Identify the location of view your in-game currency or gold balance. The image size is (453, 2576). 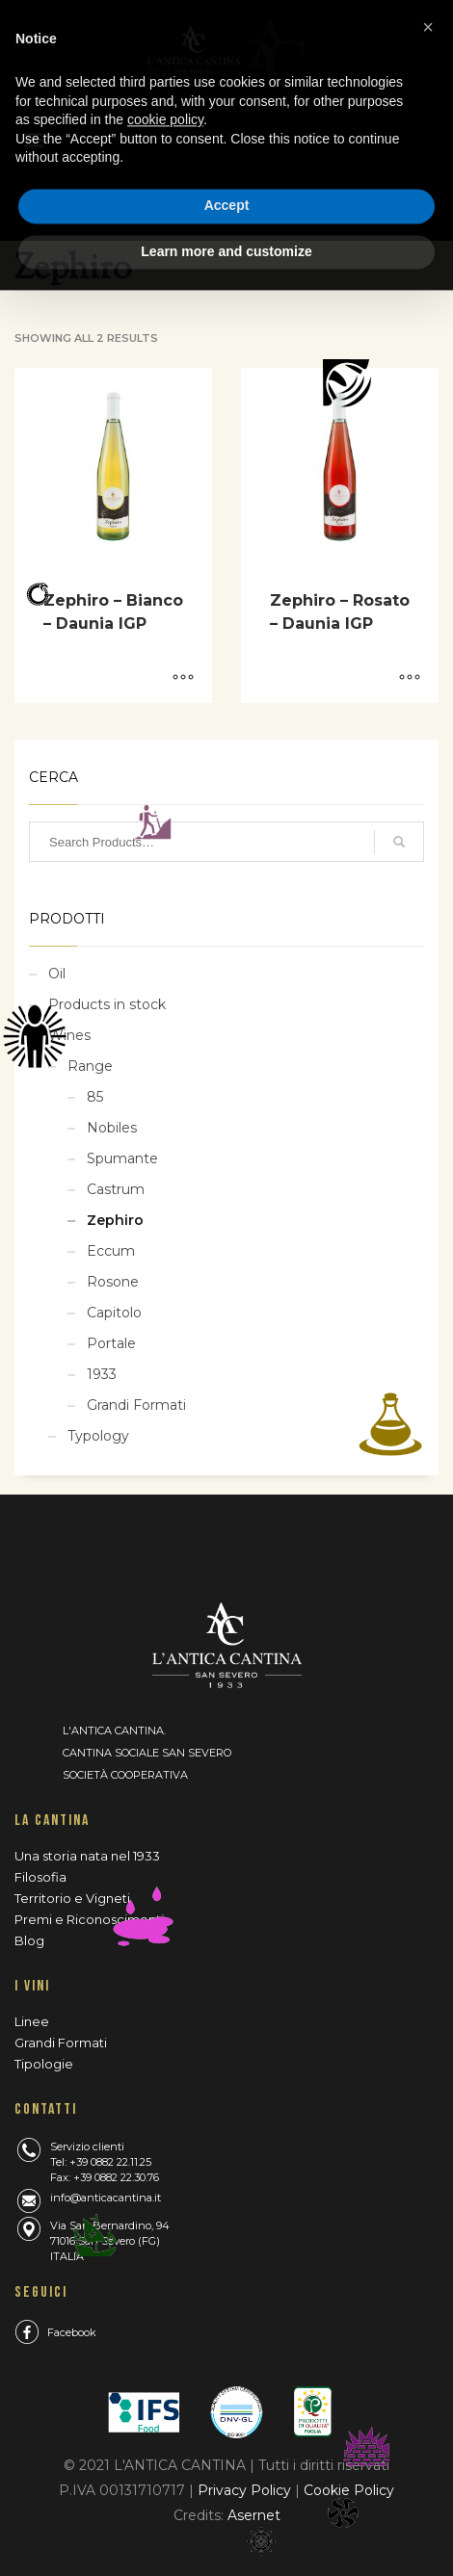
(366, 2444).